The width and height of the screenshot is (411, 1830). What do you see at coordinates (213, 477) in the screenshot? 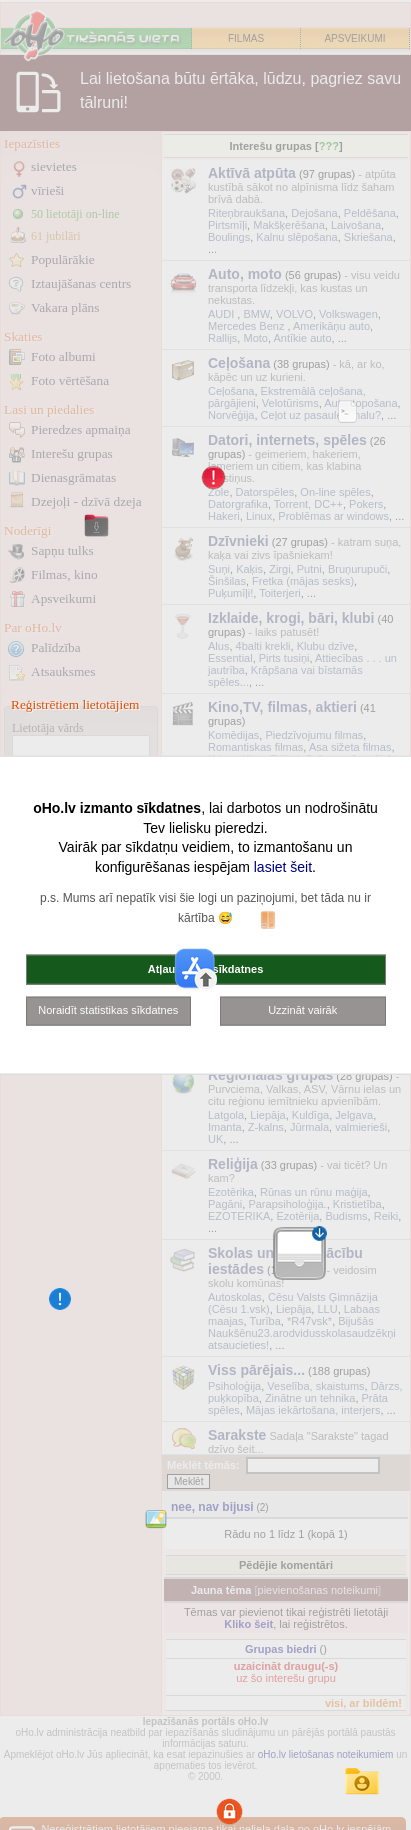
I see `indicates a warning or alert in a dialog` at bounding box center [213, 477].